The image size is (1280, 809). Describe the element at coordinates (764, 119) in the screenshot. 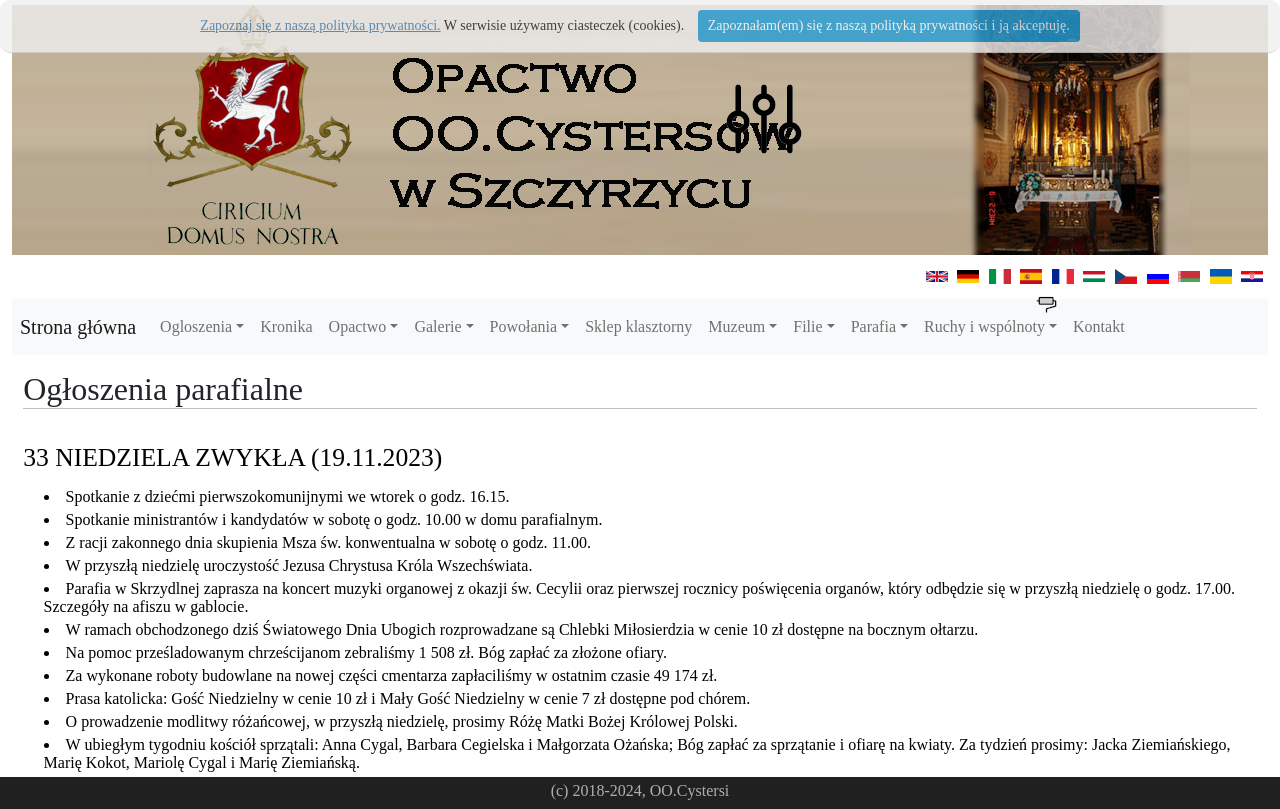

I see `adjust settings or preferences` at that location.